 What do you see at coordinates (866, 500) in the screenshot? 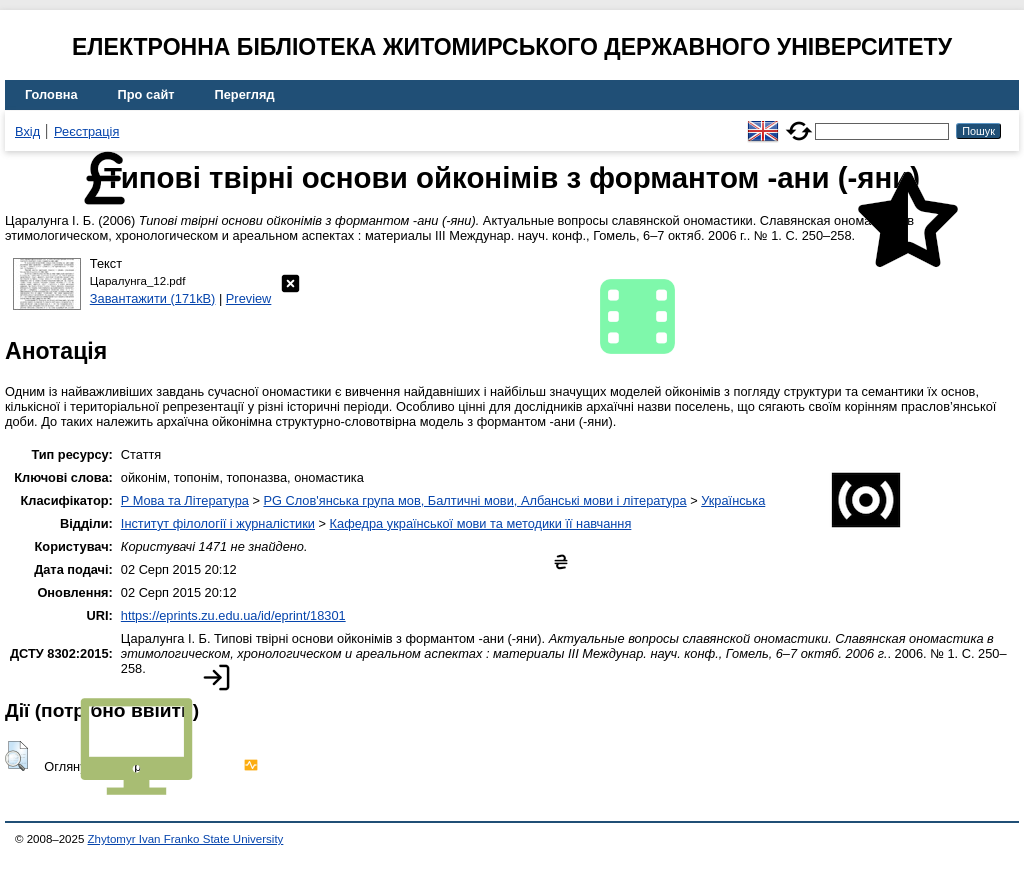
I see `enable surround sound audio output` at bounding box center [866, 500].